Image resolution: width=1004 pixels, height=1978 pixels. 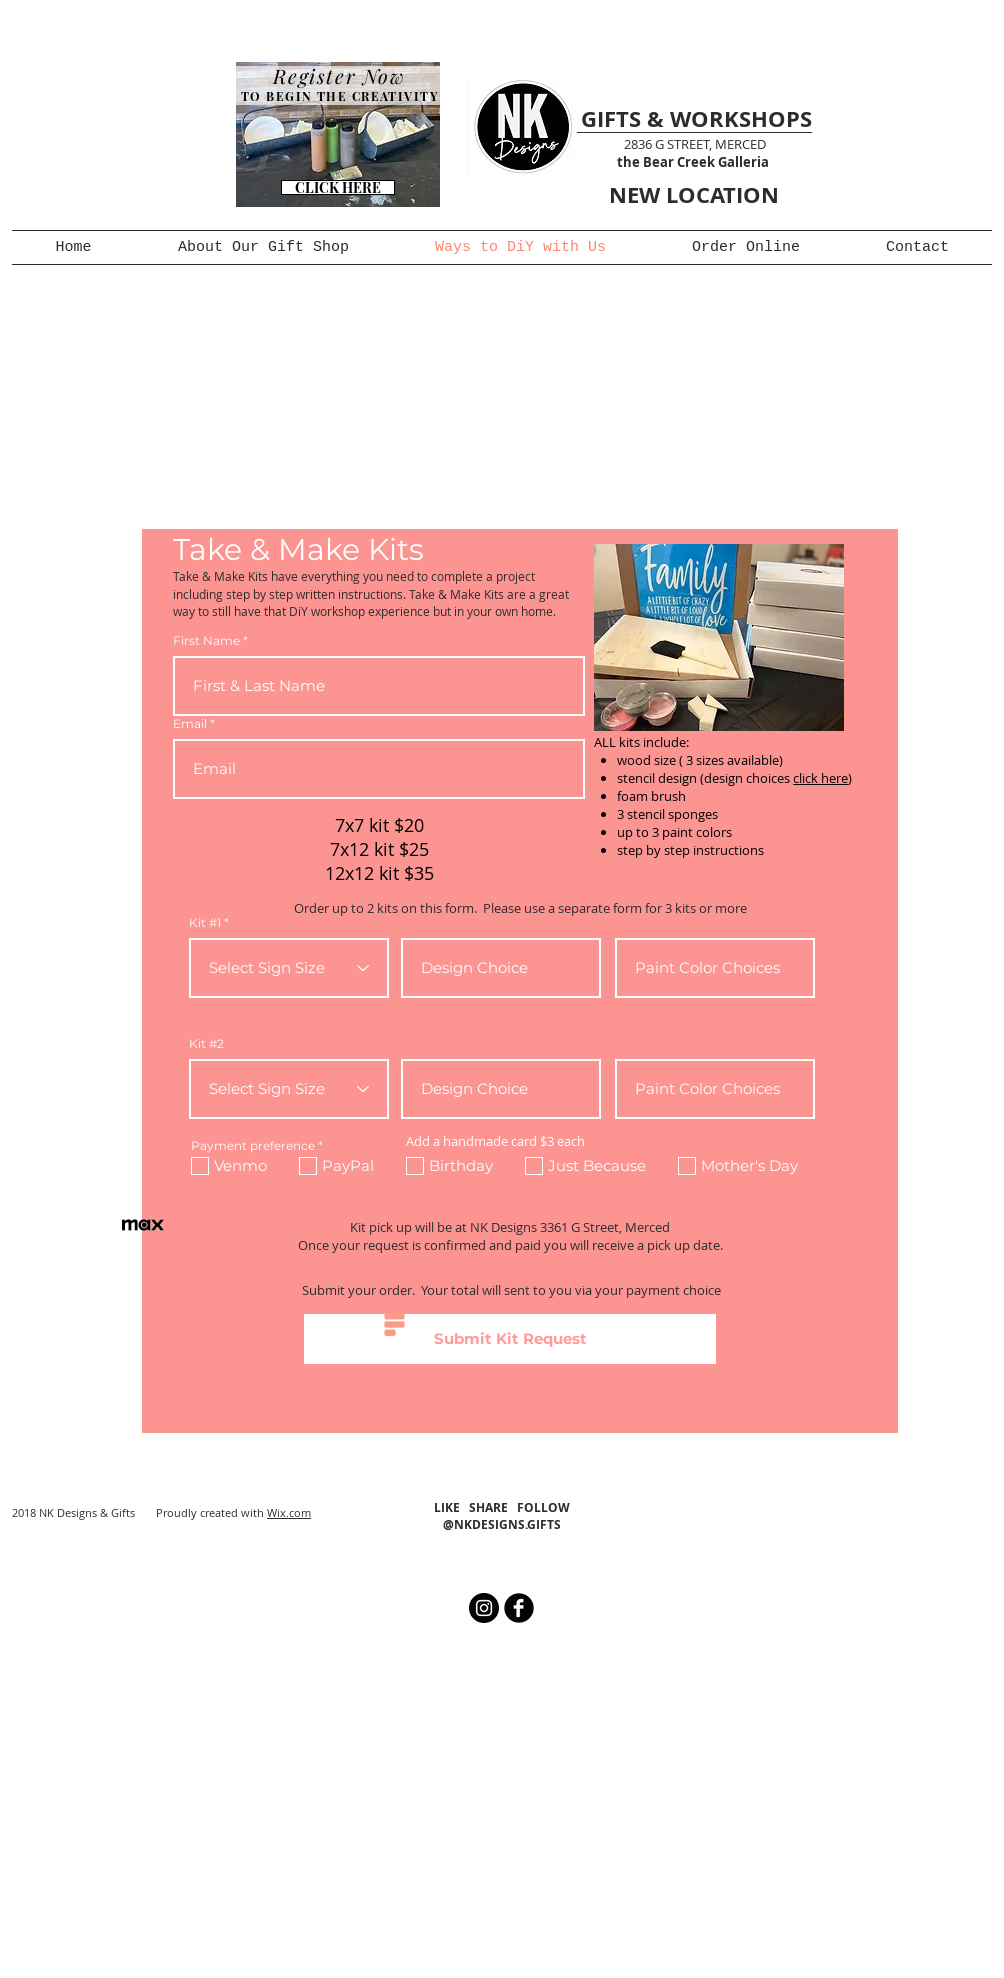 I want to click on Formspree form backend service logo, so click(x=394, y=1324).